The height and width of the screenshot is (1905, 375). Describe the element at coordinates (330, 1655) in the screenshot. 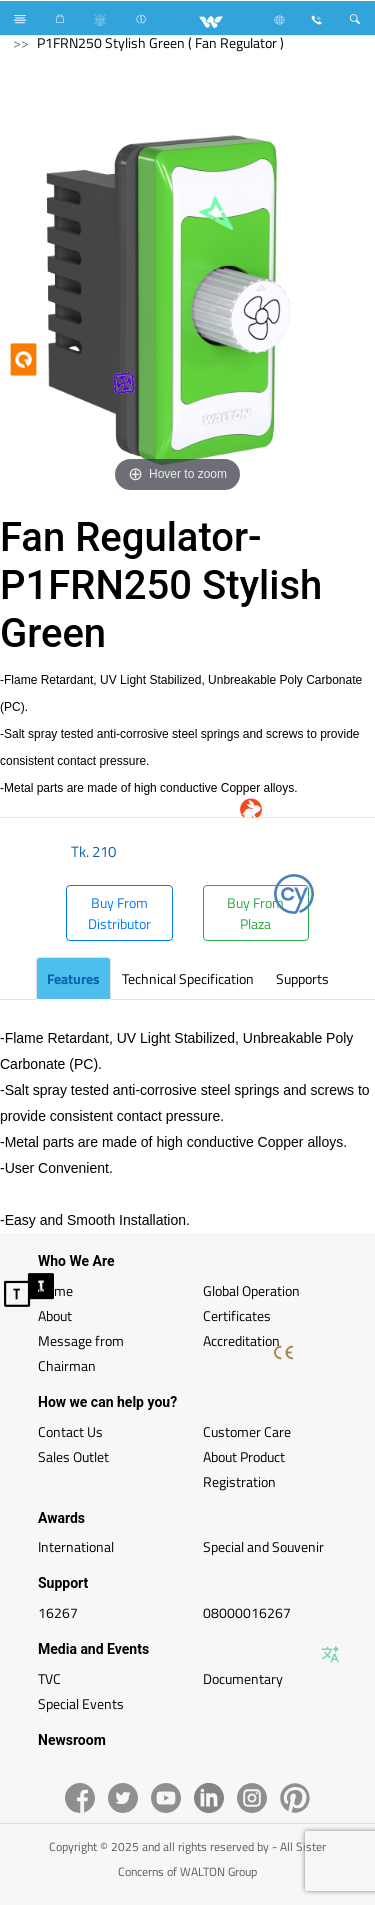

I see `translate text using AI` at that location.